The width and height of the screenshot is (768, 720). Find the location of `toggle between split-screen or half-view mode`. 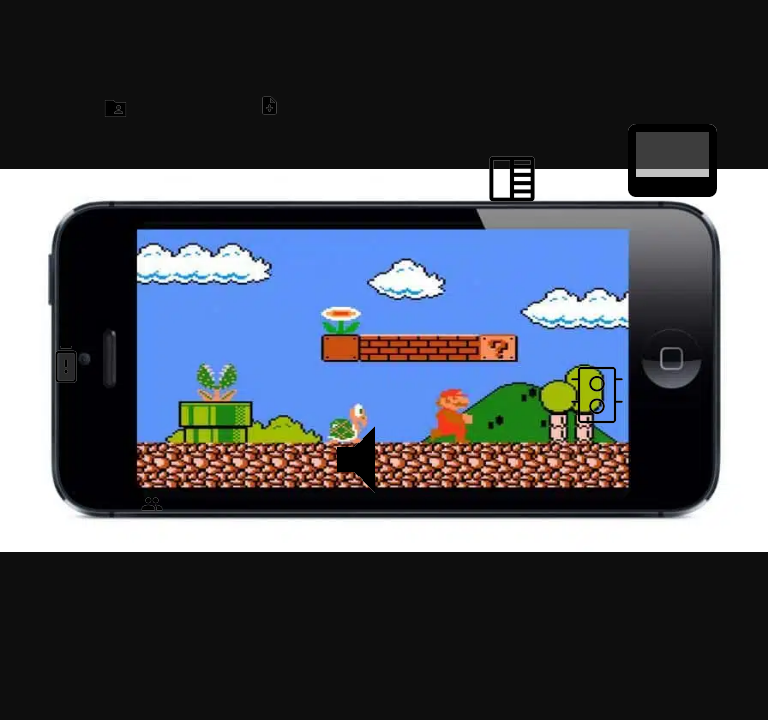

toggle between split-screen or half-view mode is located at coordinates (512, 179).